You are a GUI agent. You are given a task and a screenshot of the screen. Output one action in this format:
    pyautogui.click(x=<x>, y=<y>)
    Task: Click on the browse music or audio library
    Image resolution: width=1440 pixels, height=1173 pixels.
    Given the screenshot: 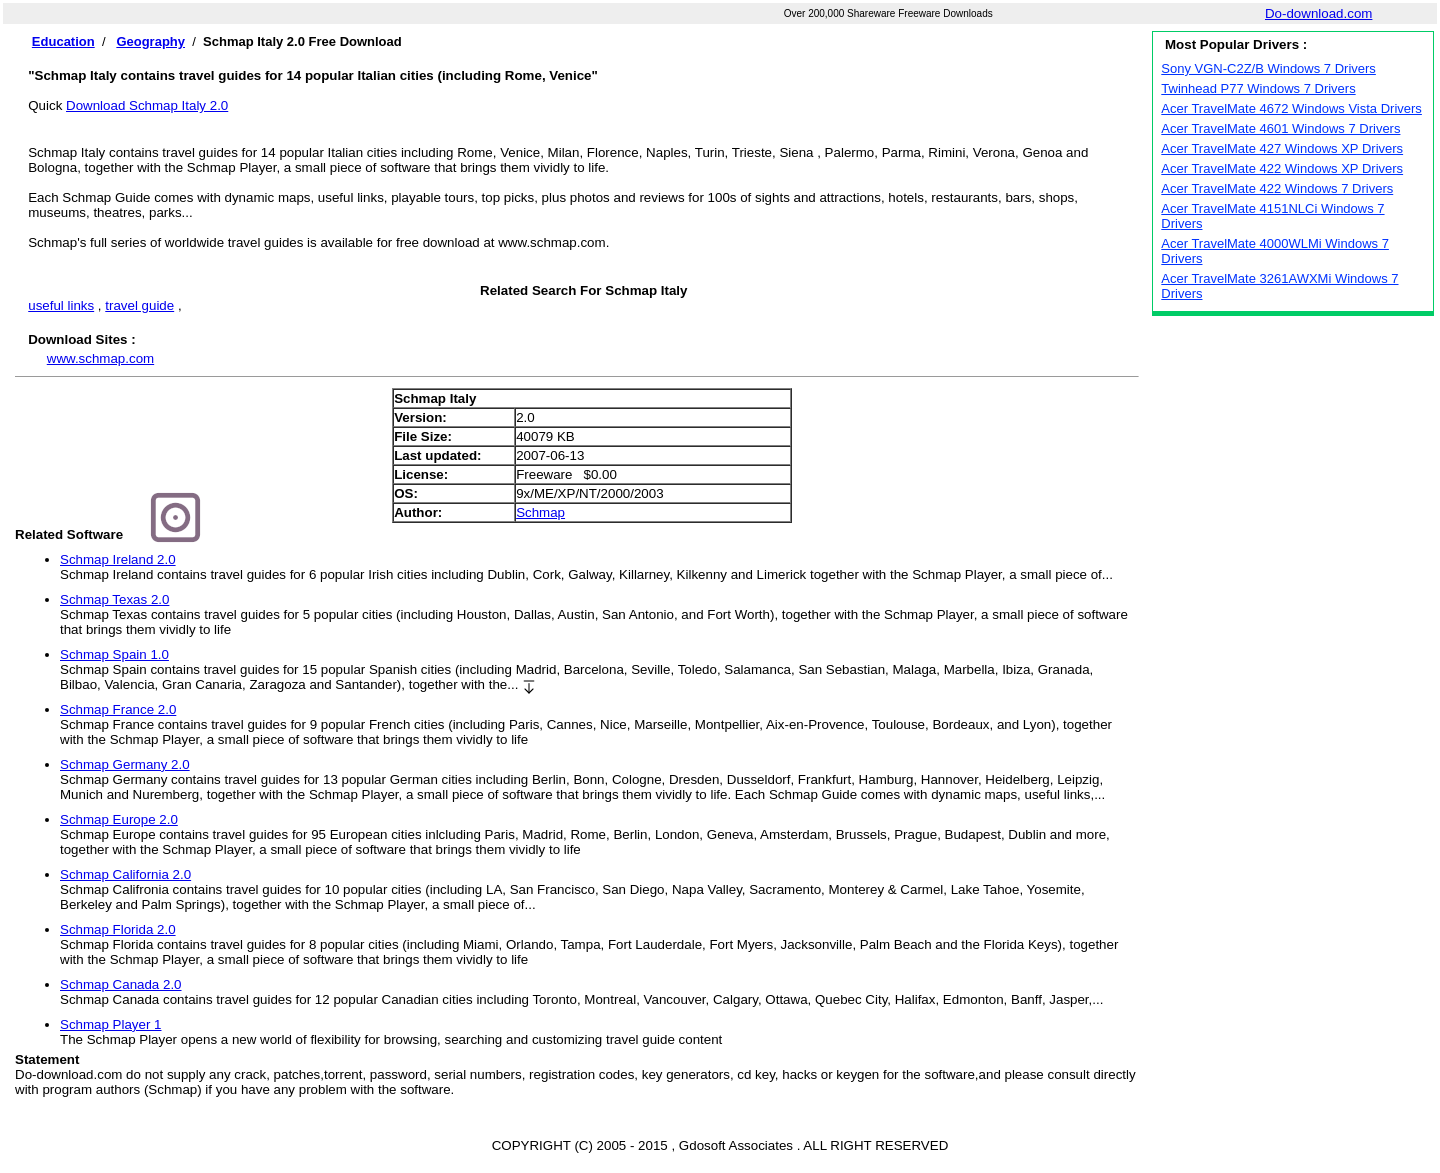 What is the action you would take?
    pyautogui.click(x=175, y=517)
    